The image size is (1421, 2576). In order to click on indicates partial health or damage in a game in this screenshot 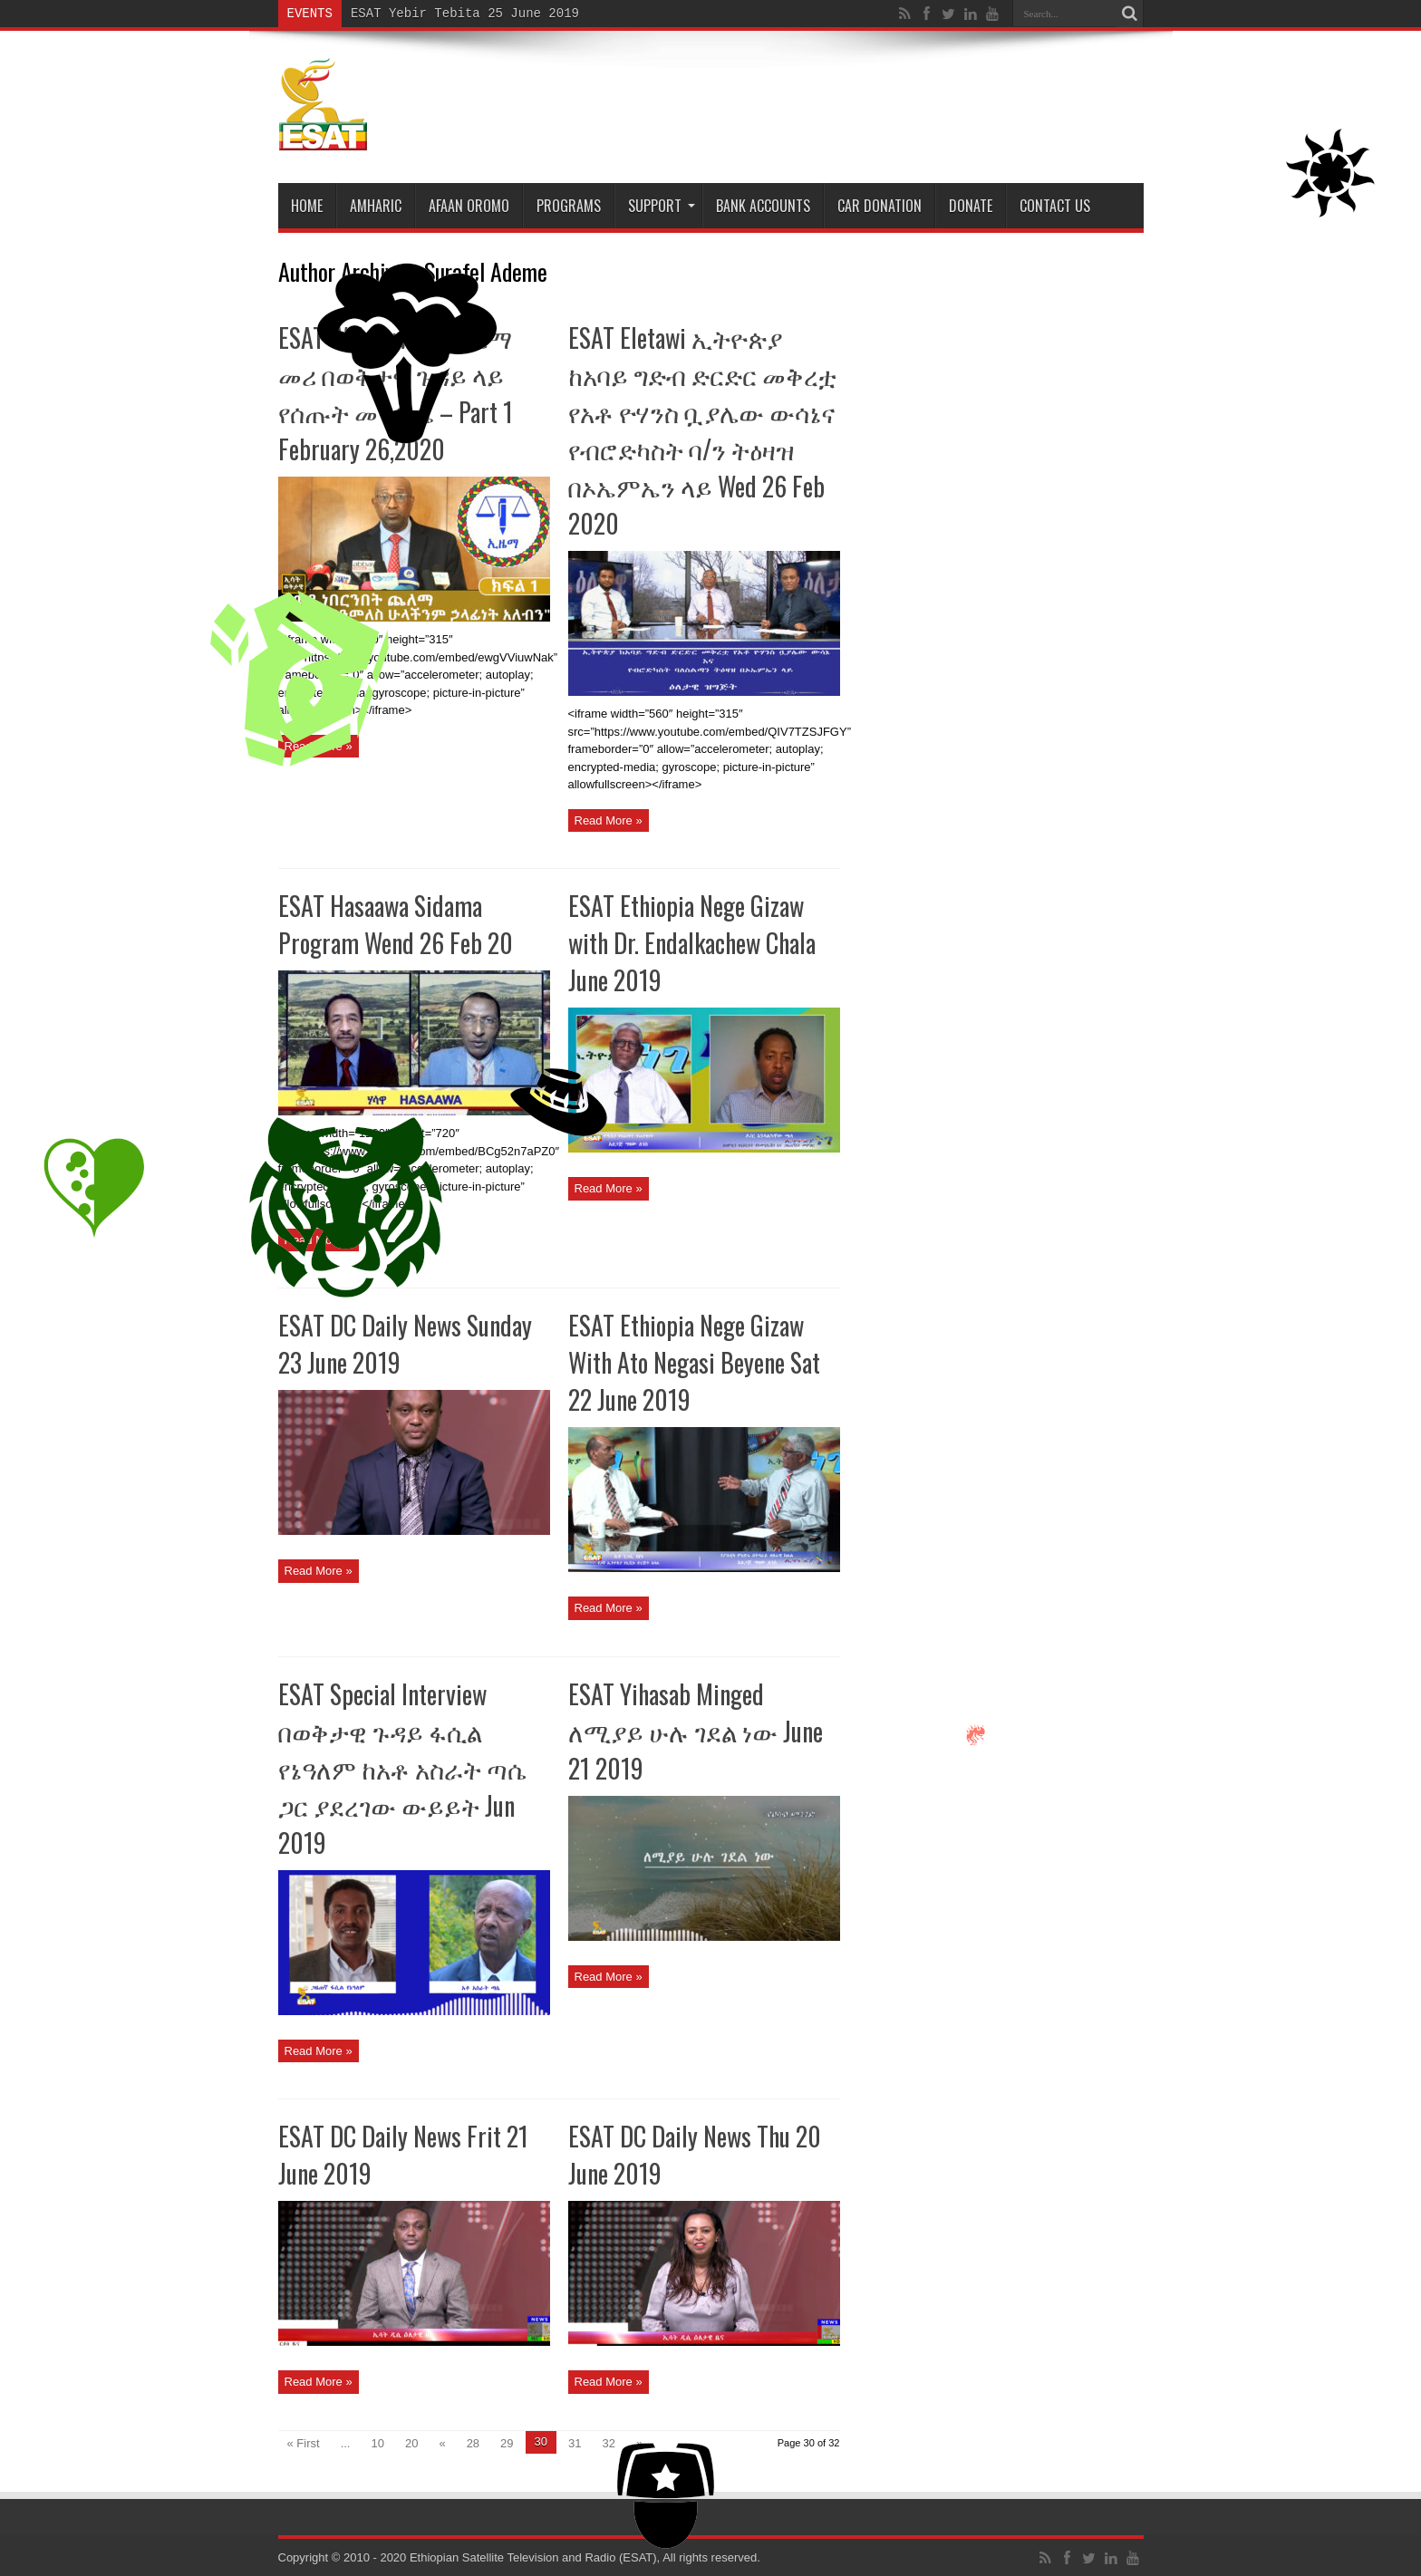, I will do `click(94, 1188)`.